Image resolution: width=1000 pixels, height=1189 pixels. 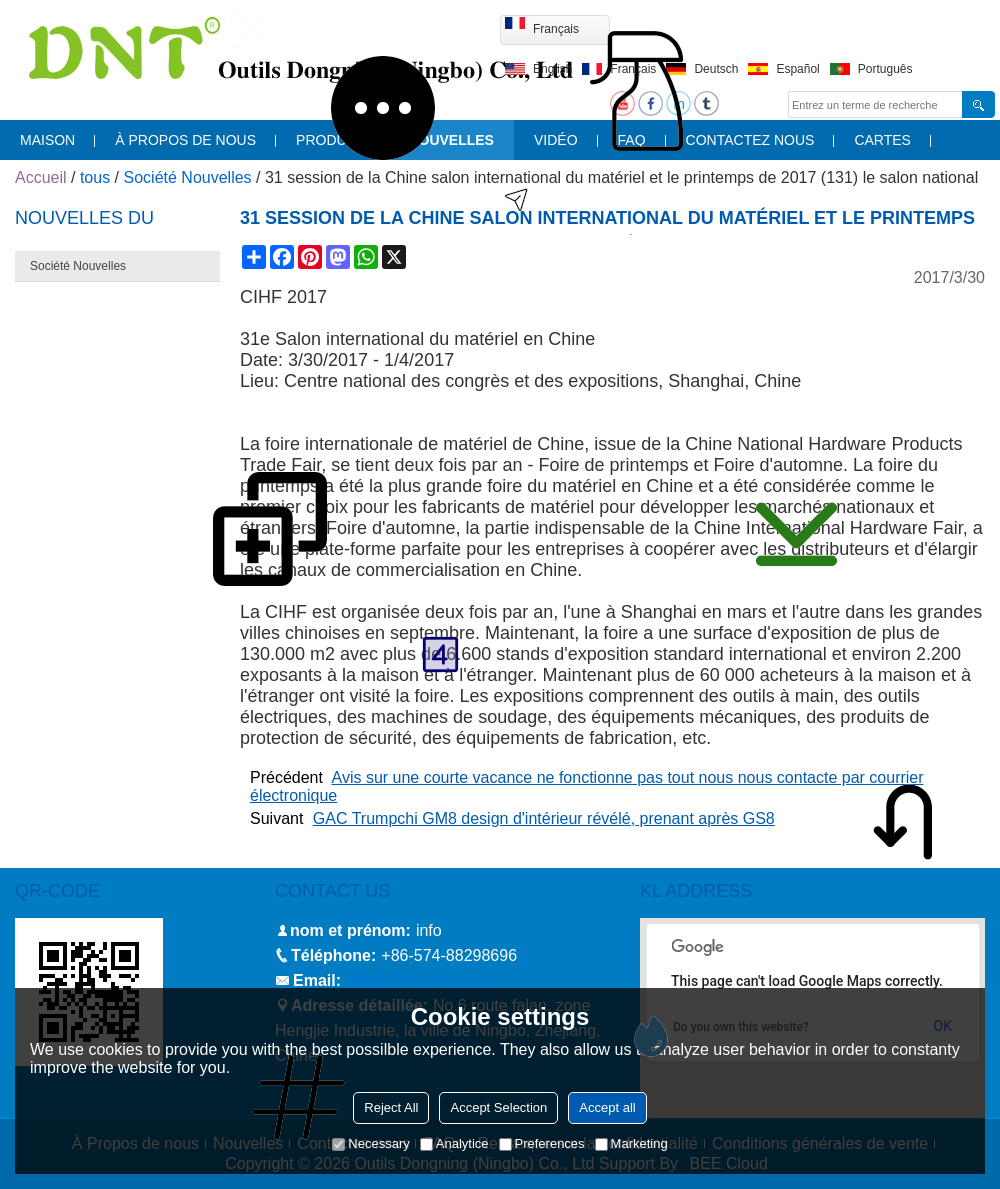 I want to click on make a u-turn to the left, so click(x=907, y=822).